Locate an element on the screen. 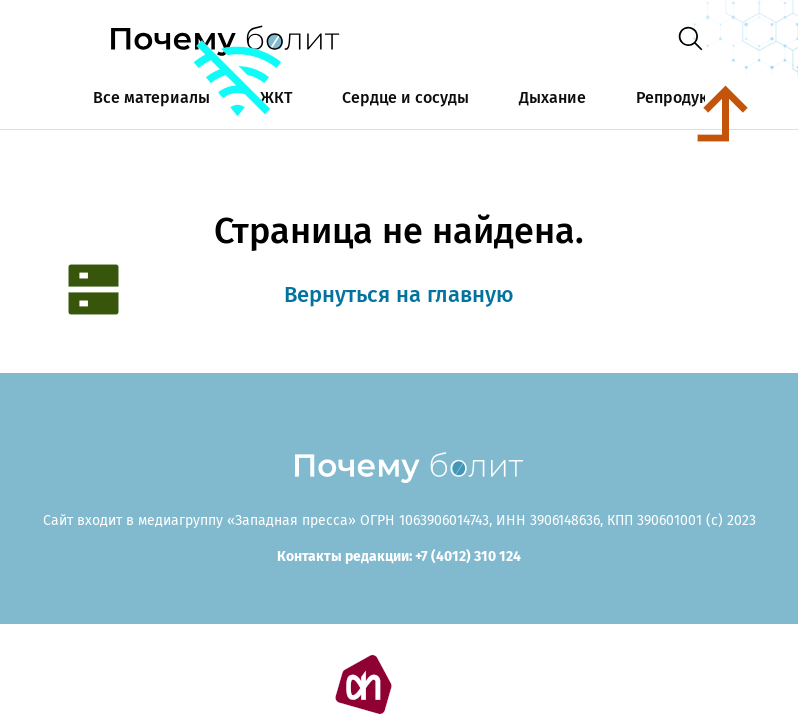 This screenshot has height=720, width=798. open the Albert Heijn grocery store app is located at coordinates (363, 684).